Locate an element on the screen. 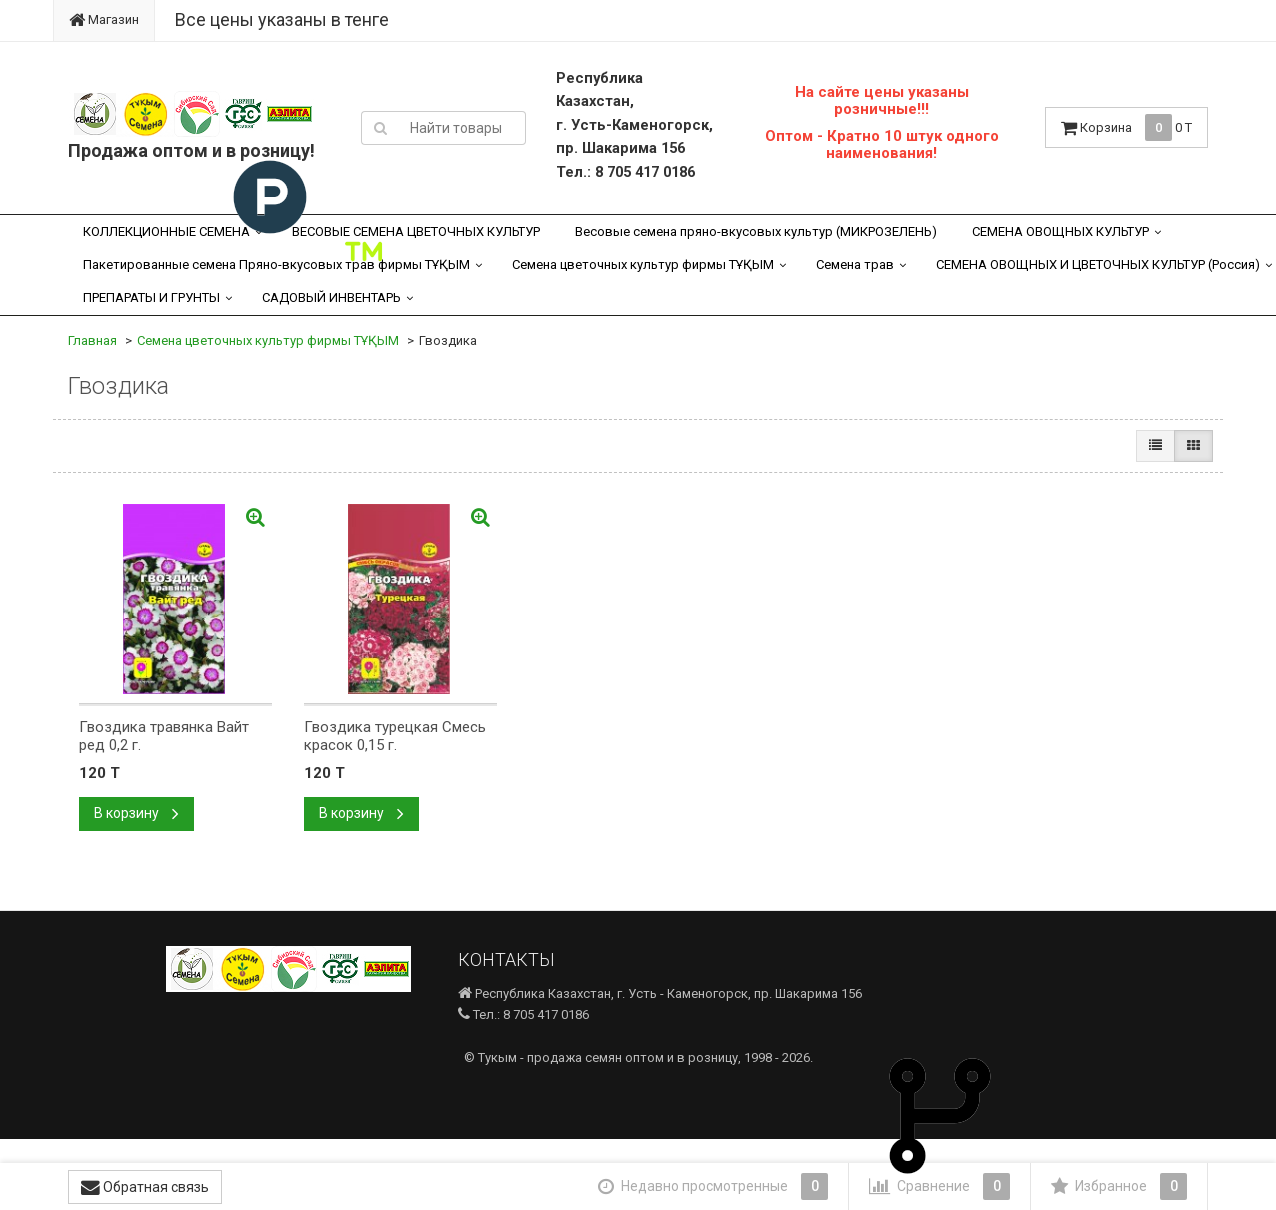 The width and height of the screenshot is (1276, 1210). visit product hunt website or app is located at coordinates (270, 197).